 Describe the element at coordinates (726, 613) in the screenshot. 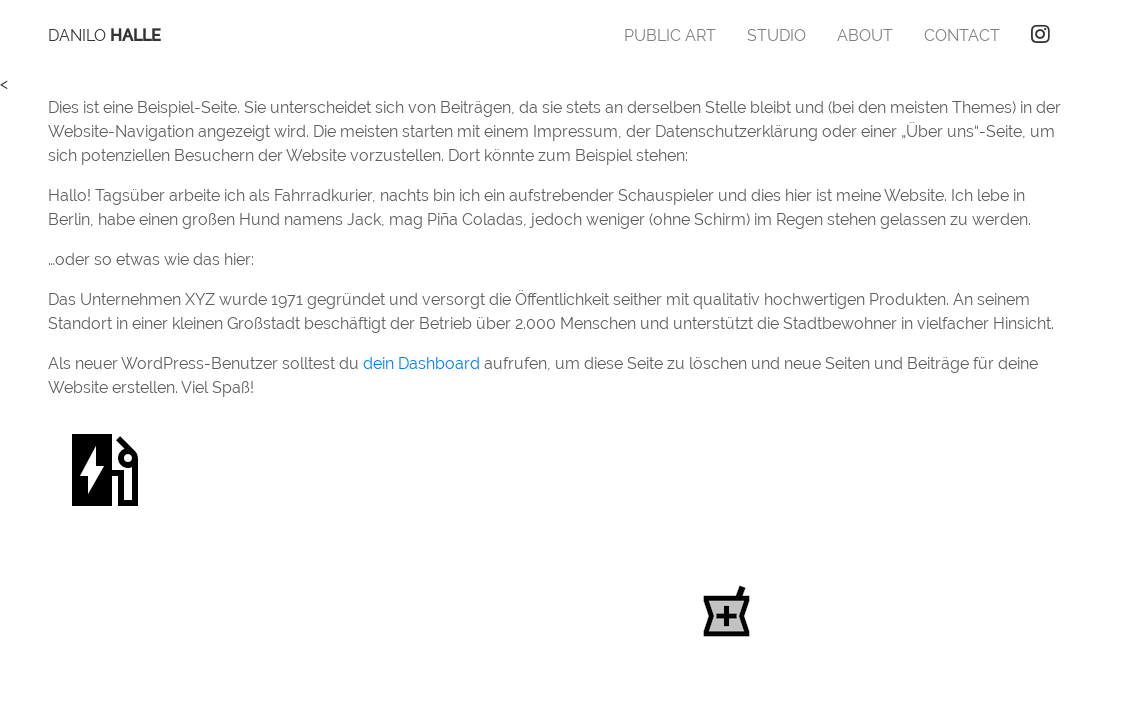

I see `find nearby pharmacies` at that location.